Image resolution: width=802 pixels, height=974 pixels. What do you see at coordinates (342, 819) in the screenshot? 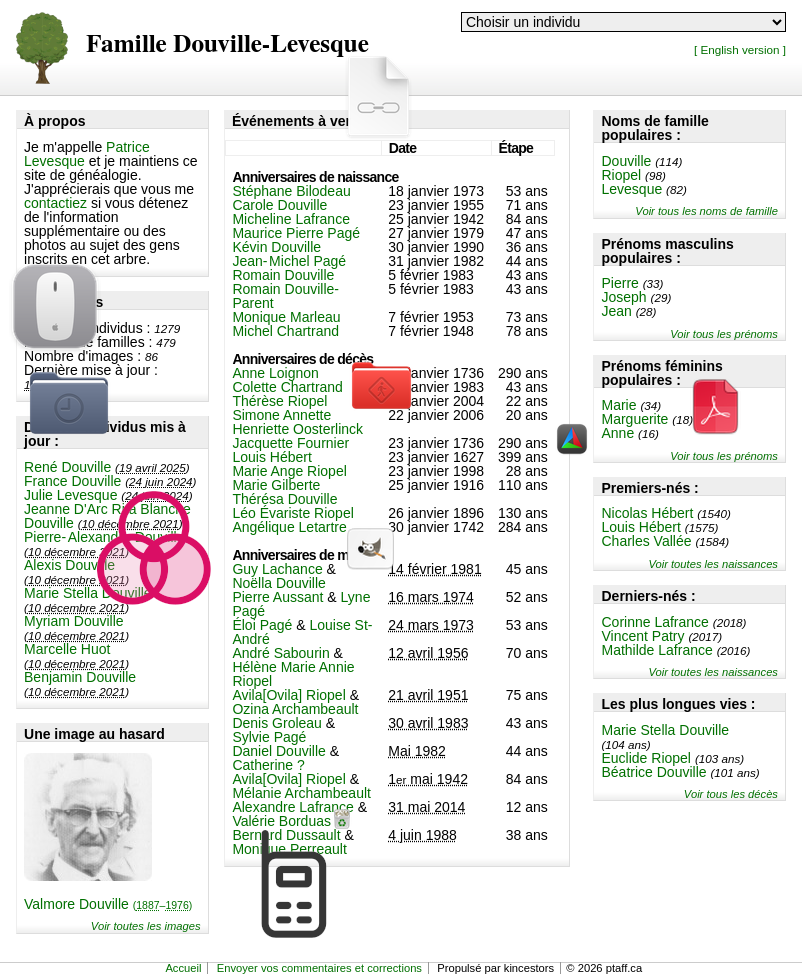
I see `indicates trash bin contains deleted items` at bounding box center [342, 819].